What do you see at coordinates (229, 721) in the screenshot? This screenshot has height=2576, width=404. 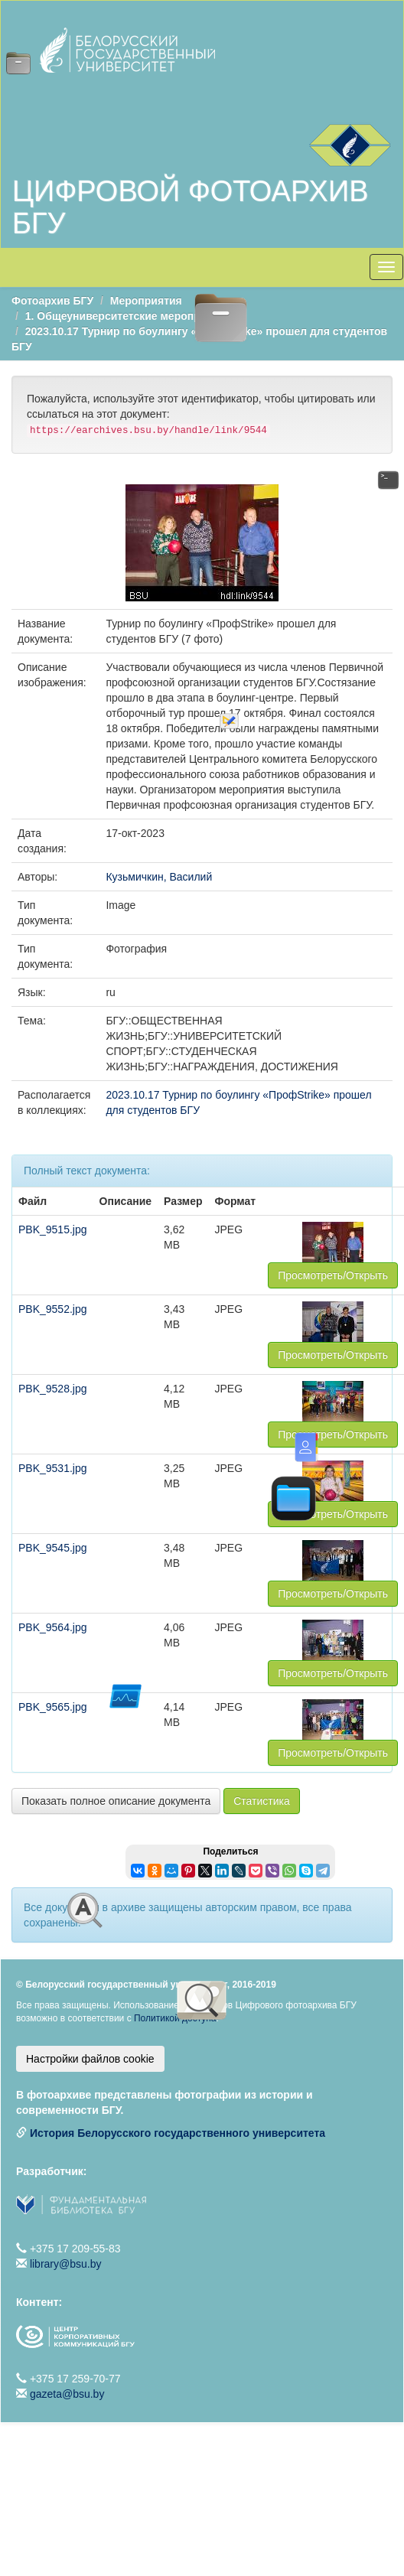 I see `access accessories and utility applications` at bounding box center [229, 721].